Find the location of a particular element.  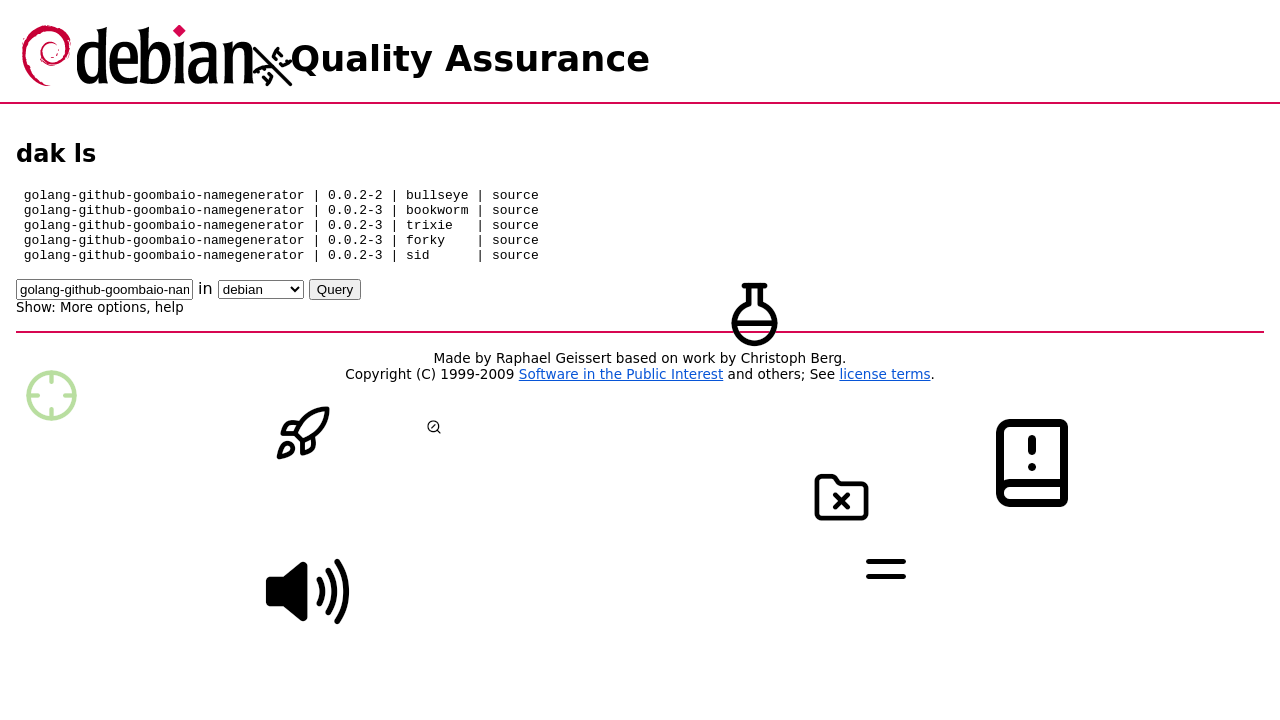

indicates equality or balance between values is located at coordinates (886, 569).